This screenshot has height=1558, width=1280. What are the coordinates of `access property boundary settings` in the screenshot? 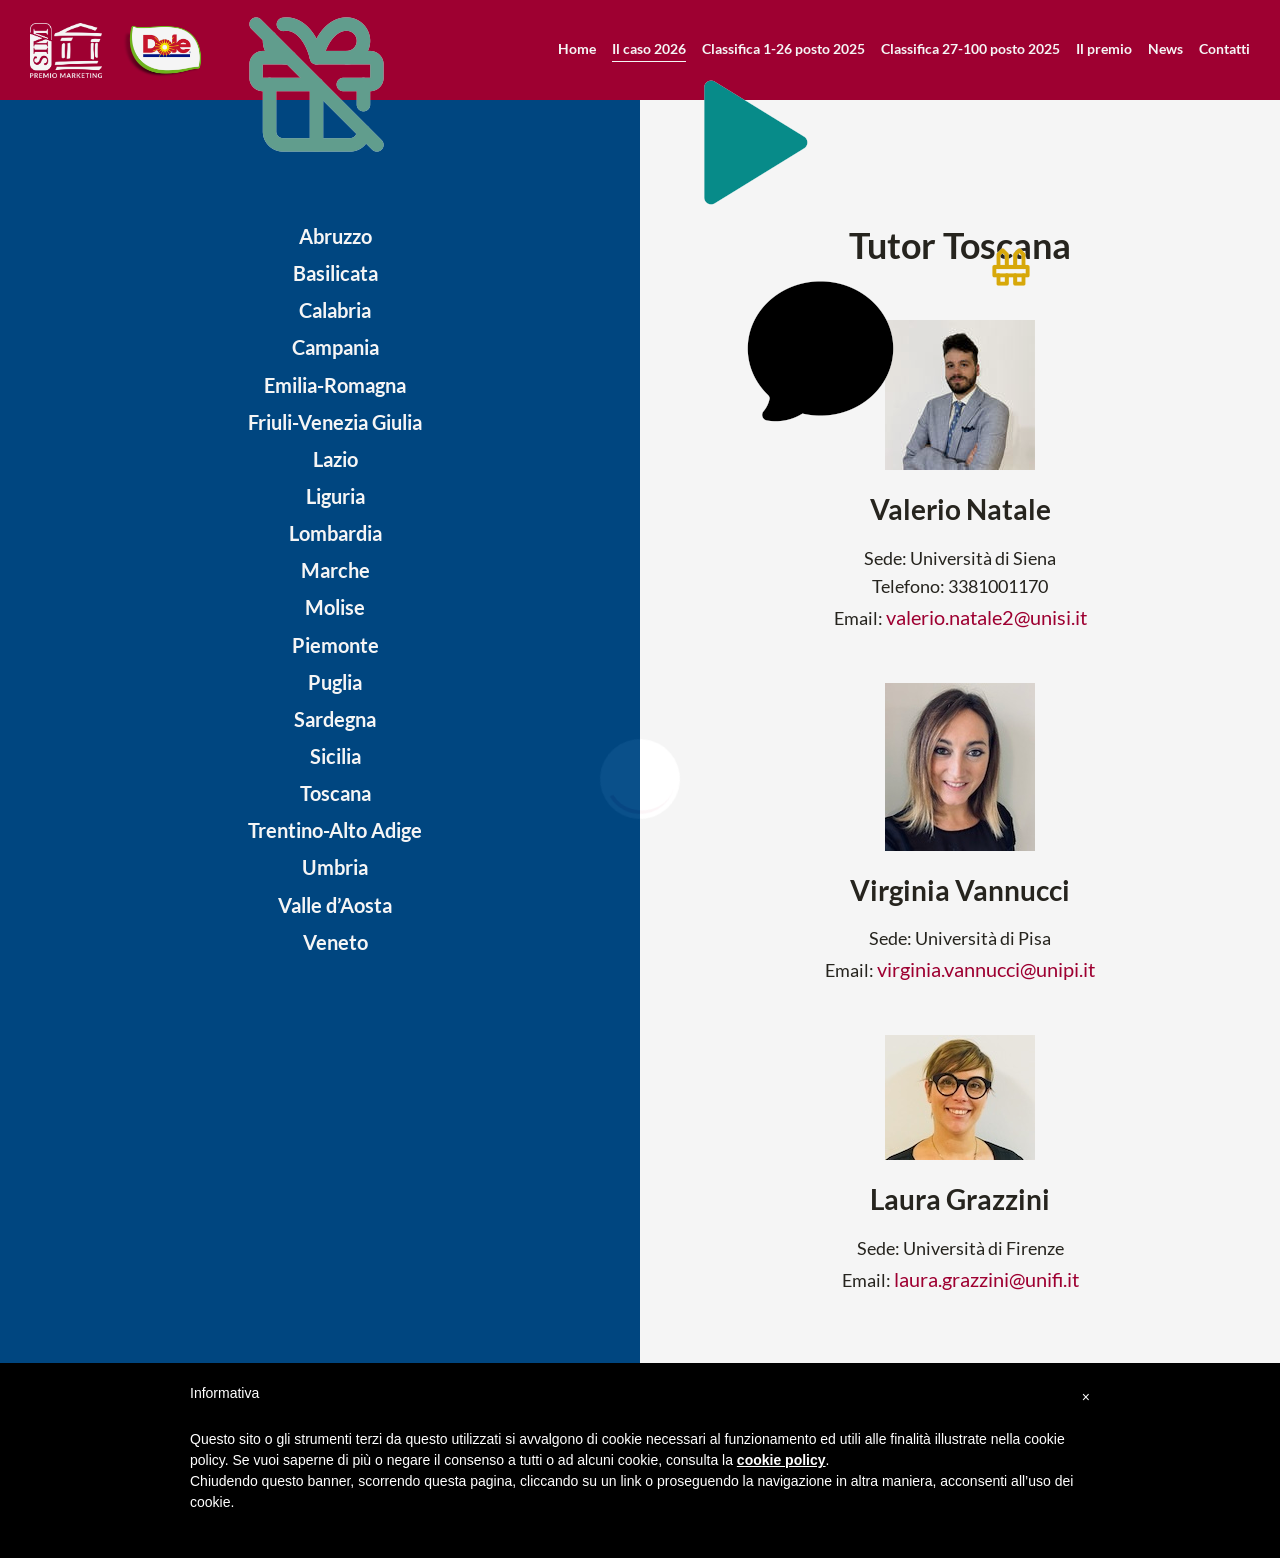 It's located at (1011, 267).